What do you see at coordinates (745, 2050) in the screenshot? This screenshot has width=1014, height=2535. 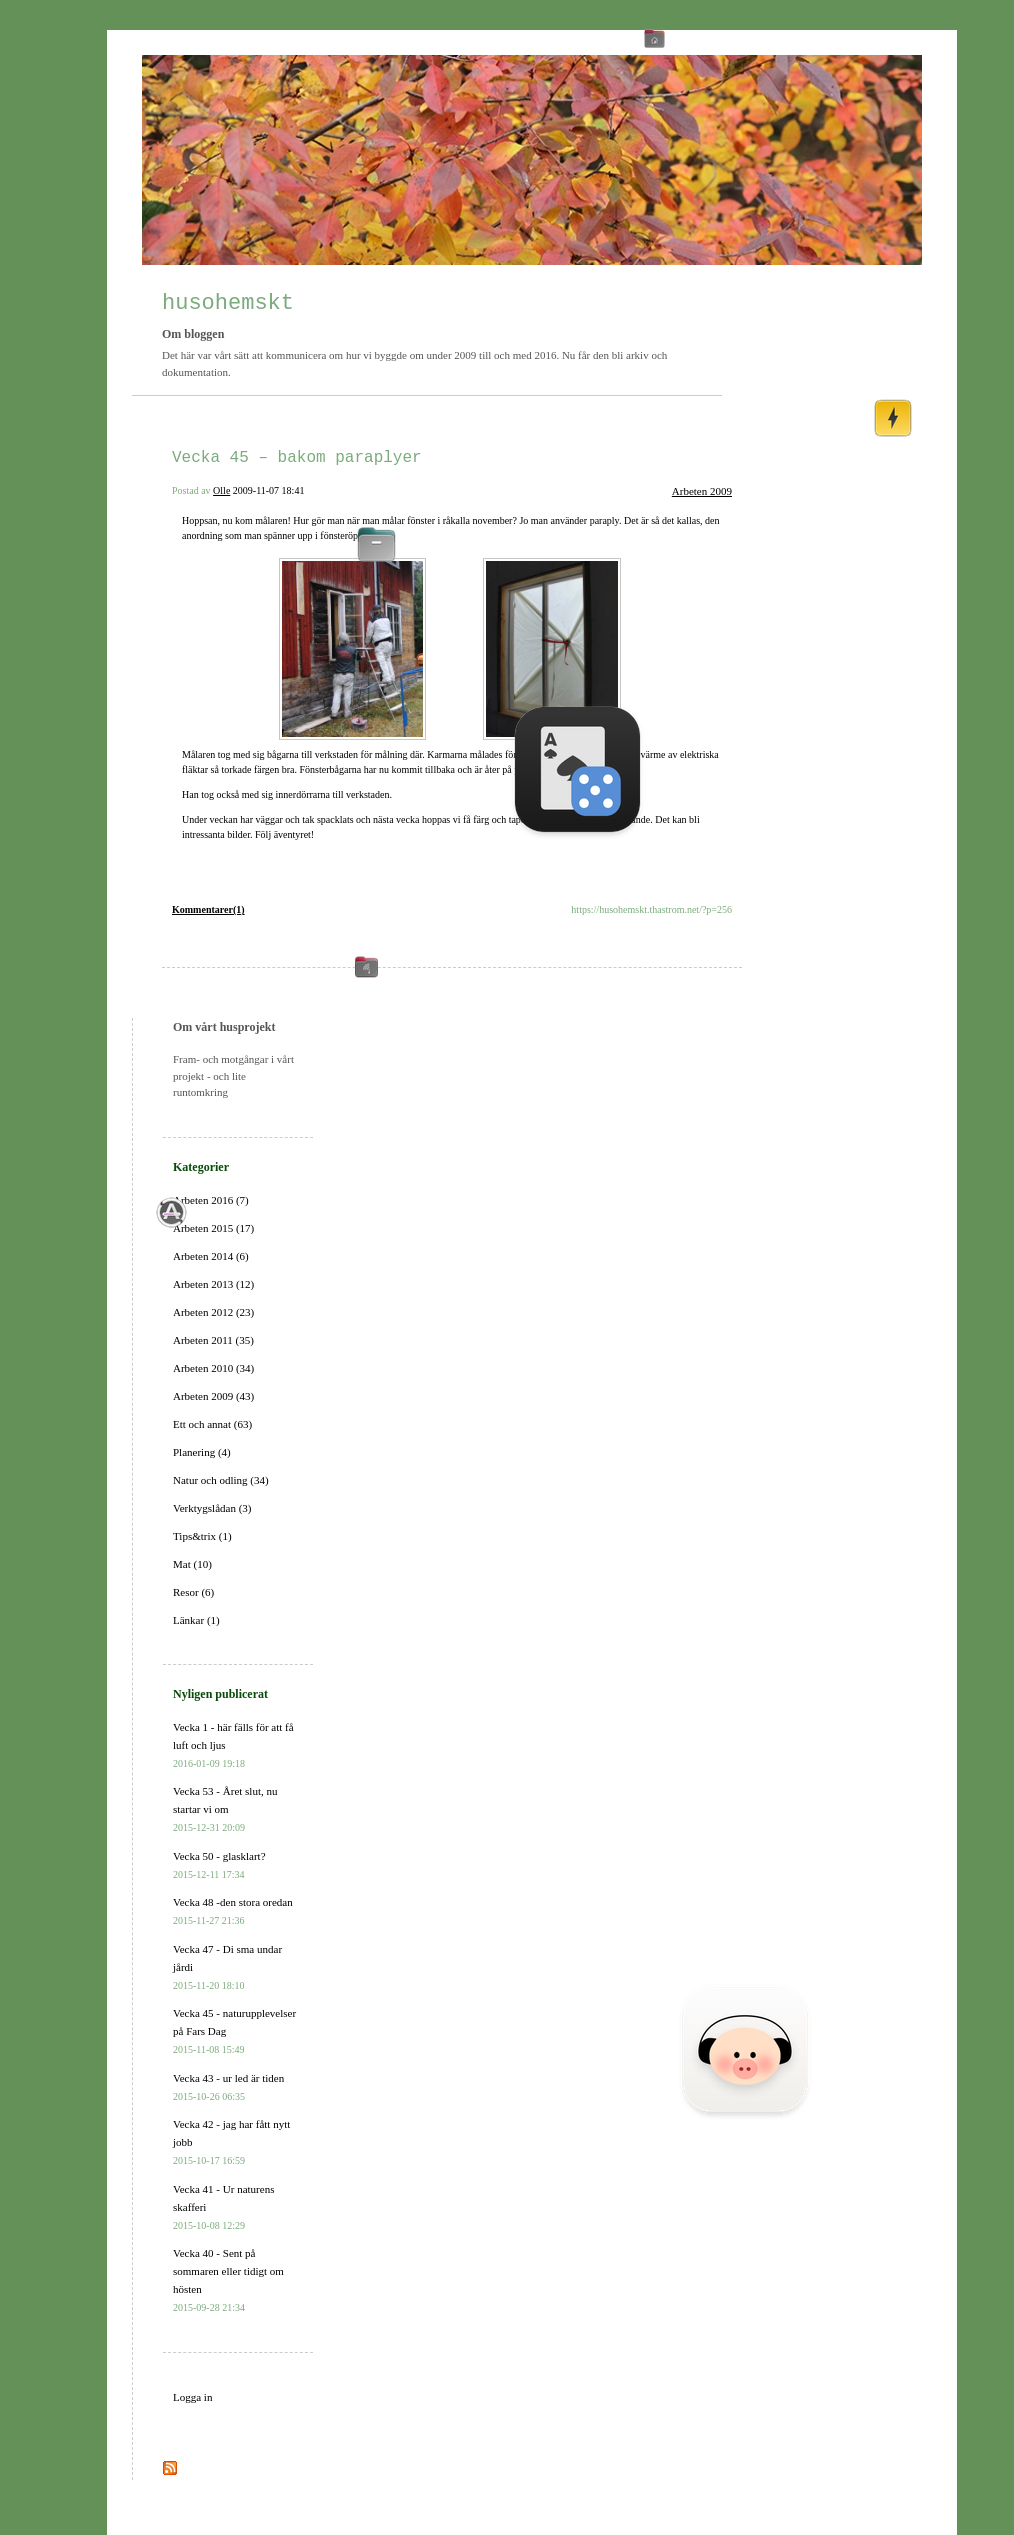 I see `open spek audio spectrum analyzer app` at bounding box center [745, 2050].